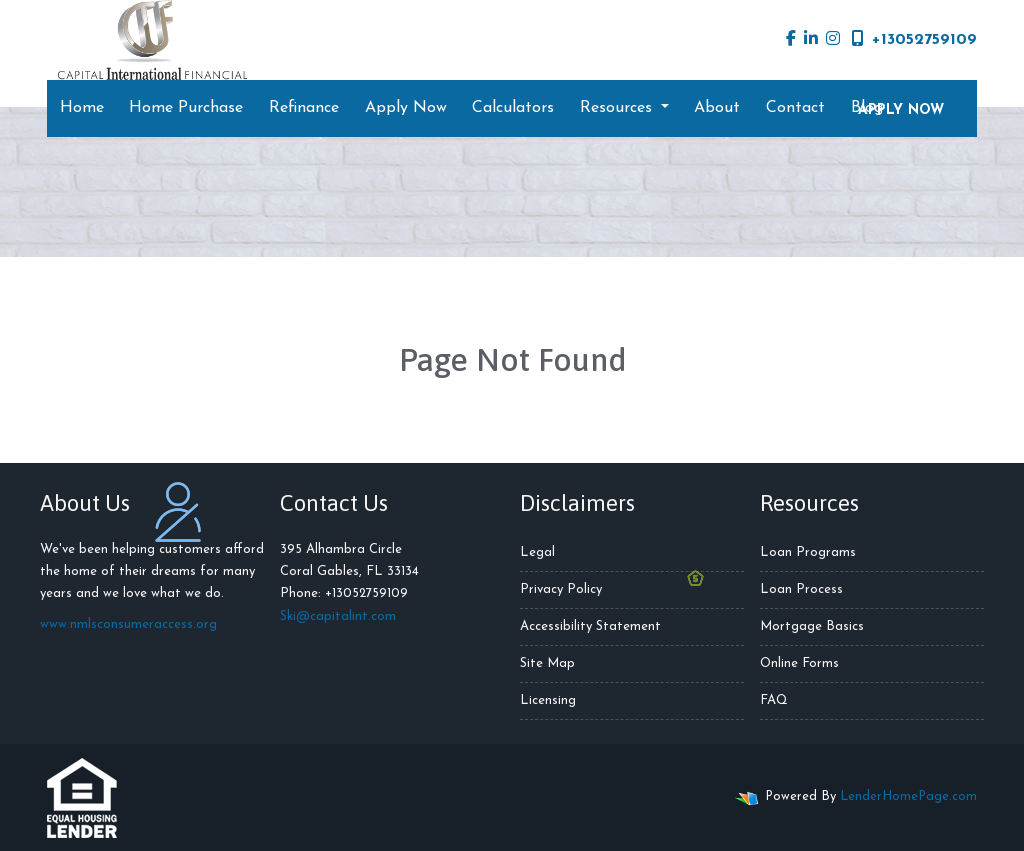  What do you see at coordinates (178, 512) in the screenshot?
I see `fasten seatbelt reminder` at bounding box center [178, 512].